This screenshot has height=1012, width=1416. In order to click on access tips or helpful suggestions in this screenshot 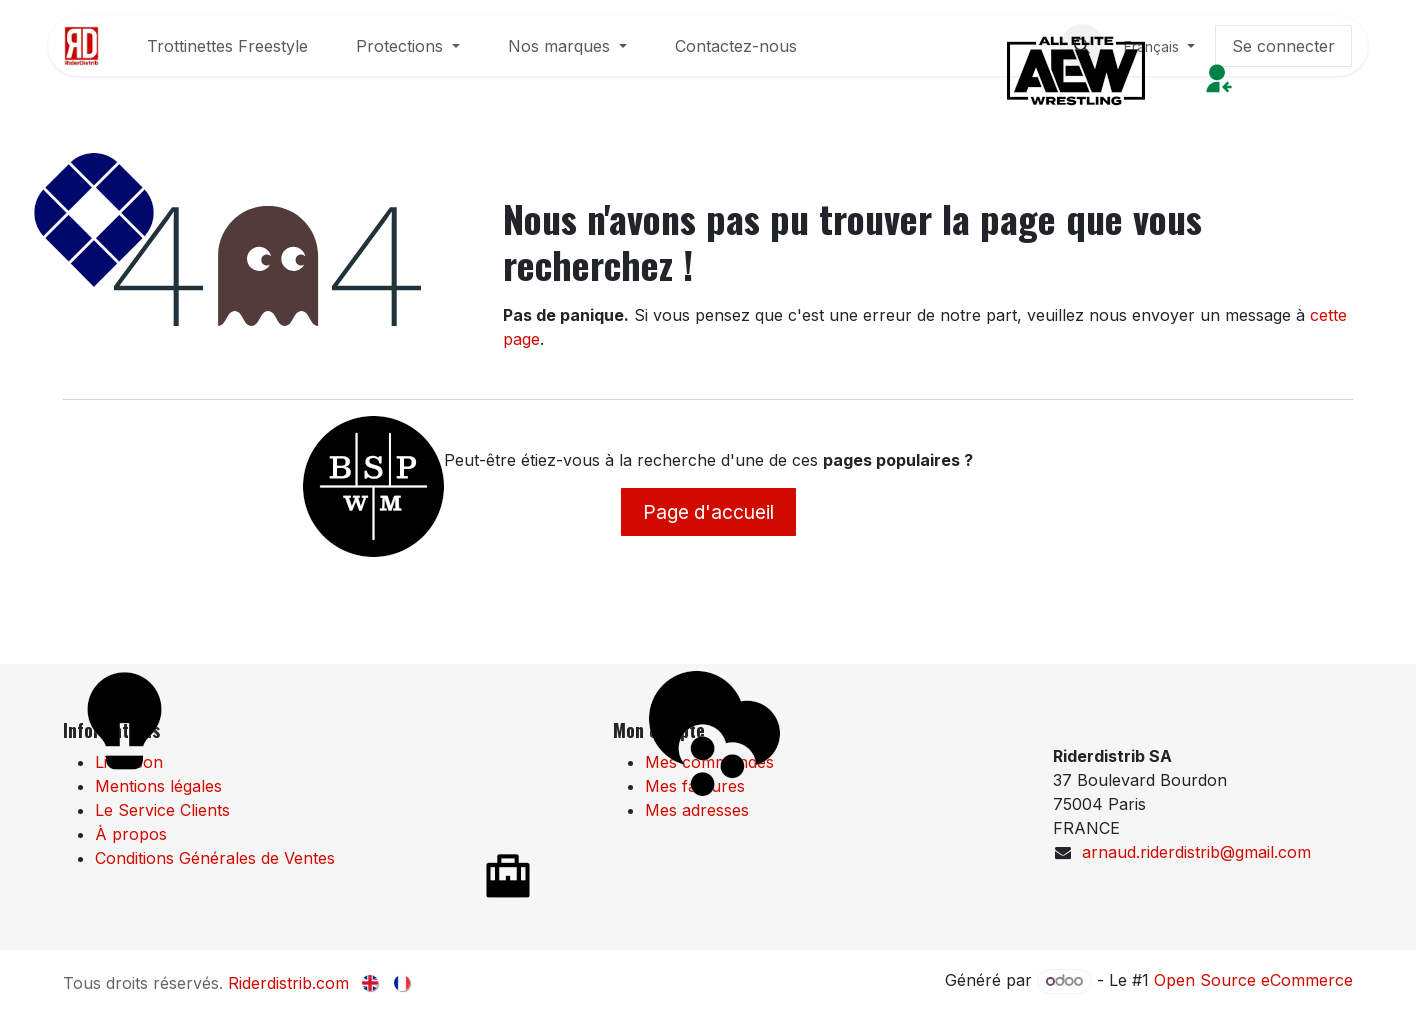, I will do `click(124, 718)`.